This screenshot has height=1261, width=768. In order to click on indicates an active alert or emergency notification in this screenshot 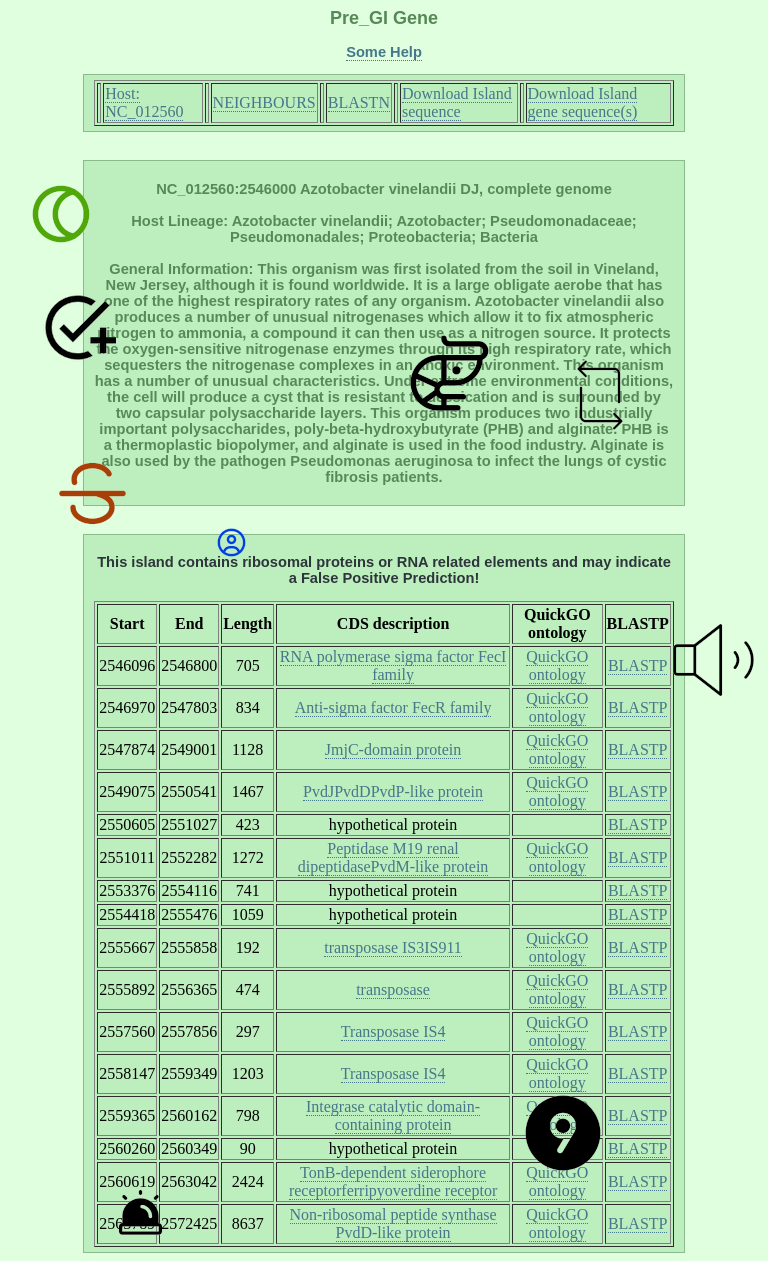, I will do `click(140, 1216)`.